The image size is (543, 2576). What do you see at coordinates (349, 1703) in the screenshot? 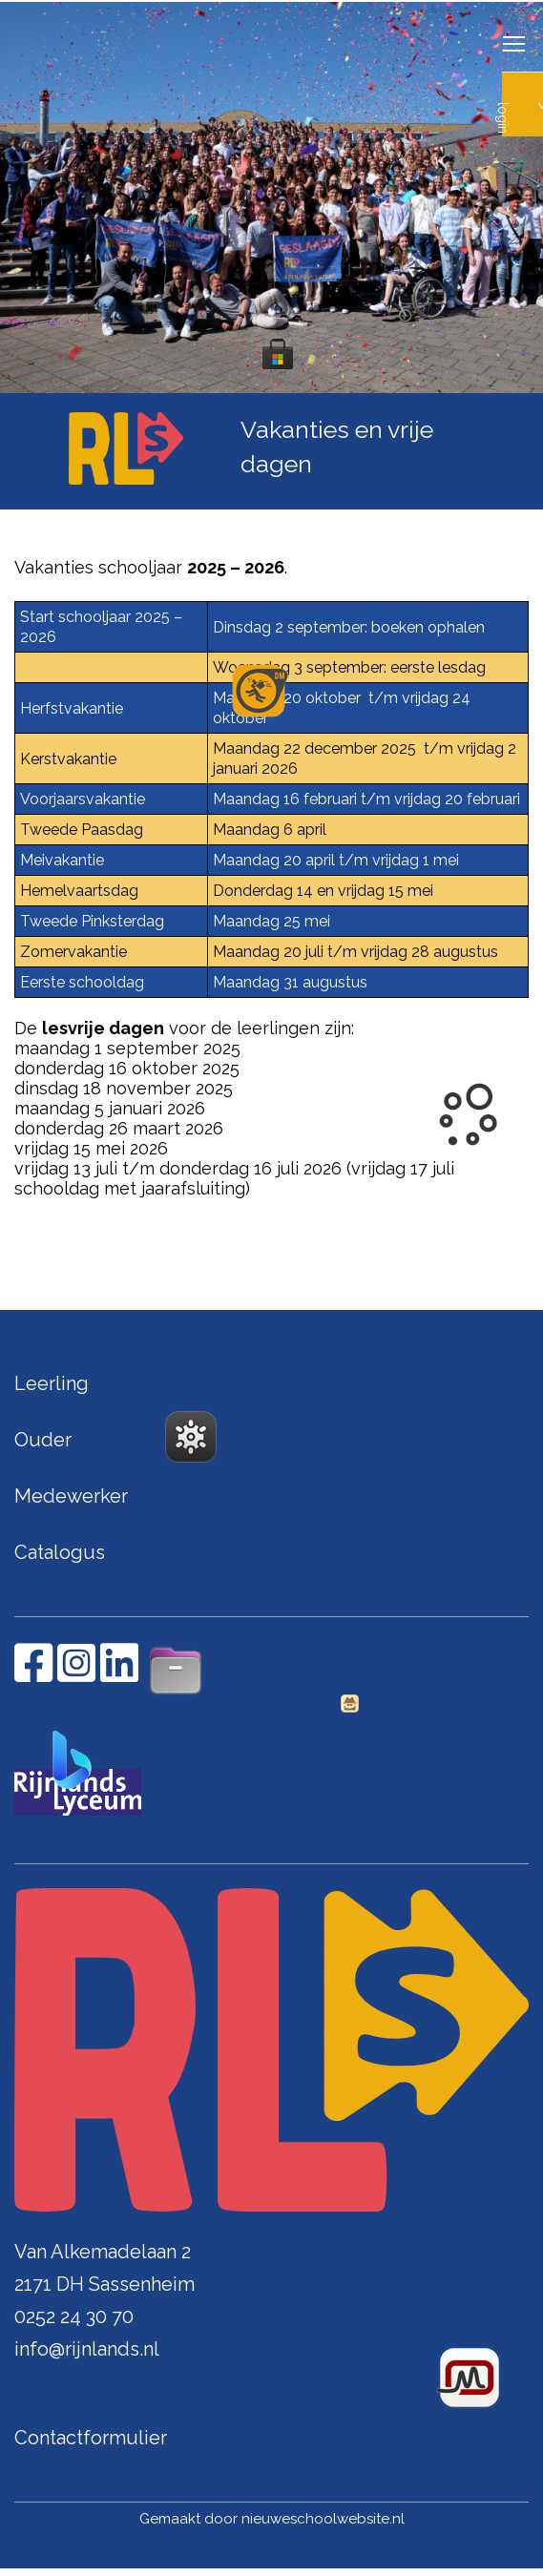
I see `open d-spy application for debugging d-bus` at bounding box center [349, 1703].